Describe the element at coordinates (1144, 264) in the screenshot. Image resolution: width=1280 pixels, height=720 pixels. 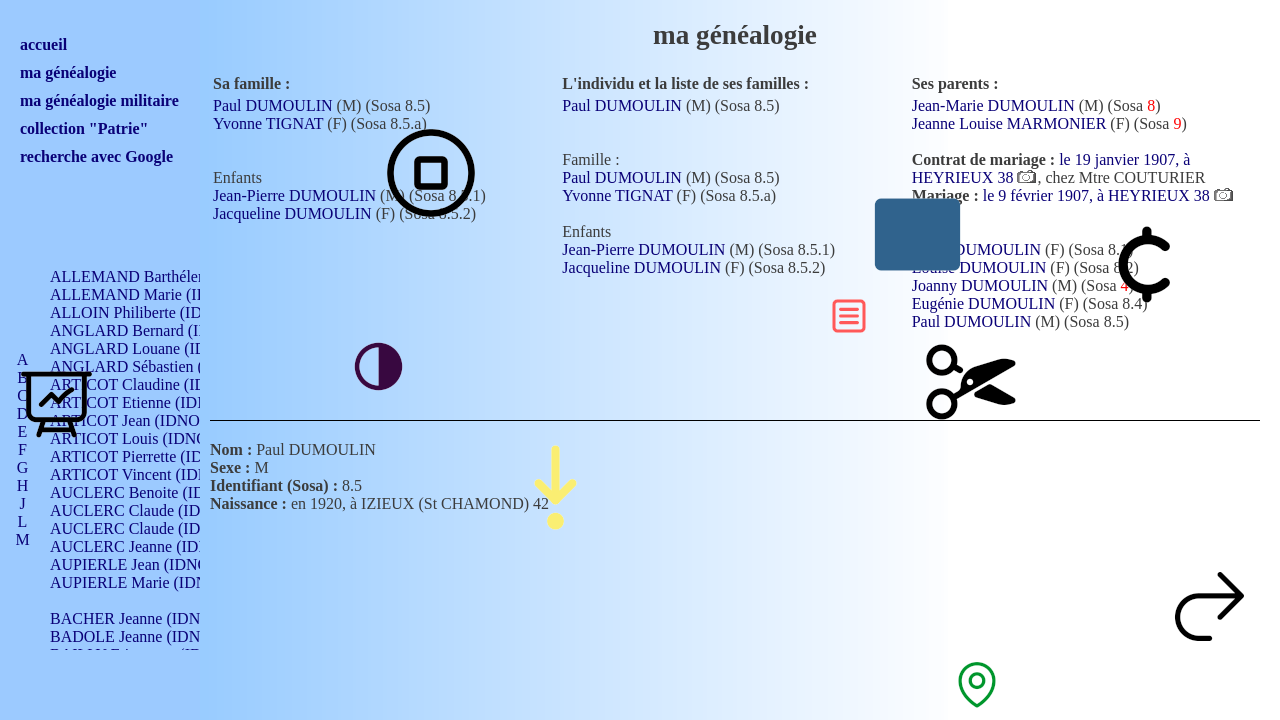
I see `indicates a price or cost in cents` at that location.